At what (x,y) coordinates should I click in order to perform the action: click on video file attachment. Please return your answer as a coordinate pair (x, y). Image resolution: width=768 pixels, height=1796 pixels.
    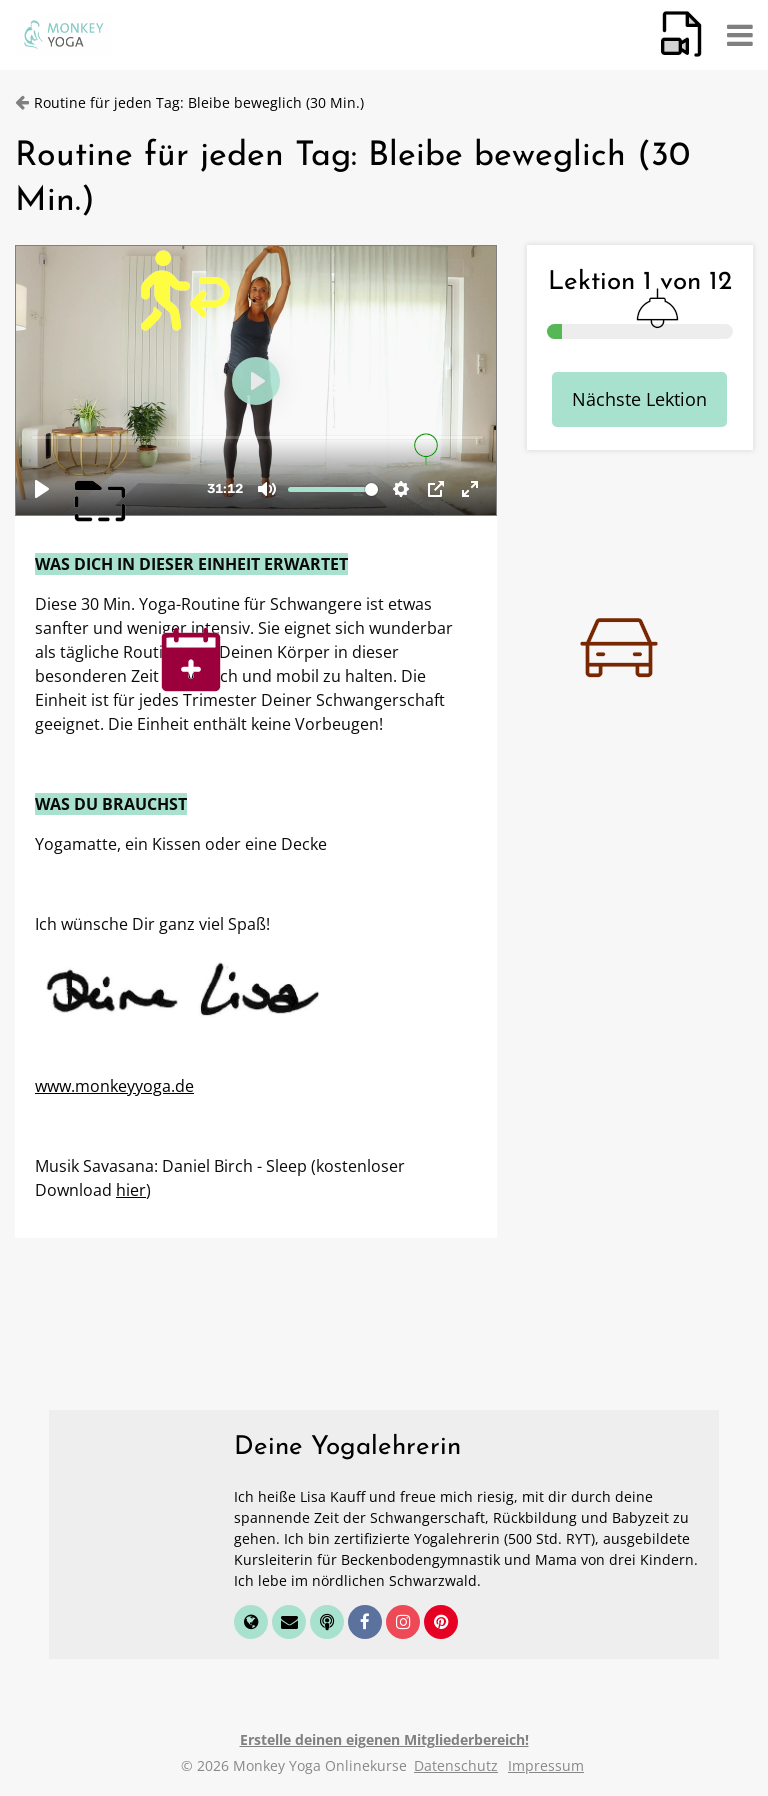
    Looking at the image, I should click on (682, 34).